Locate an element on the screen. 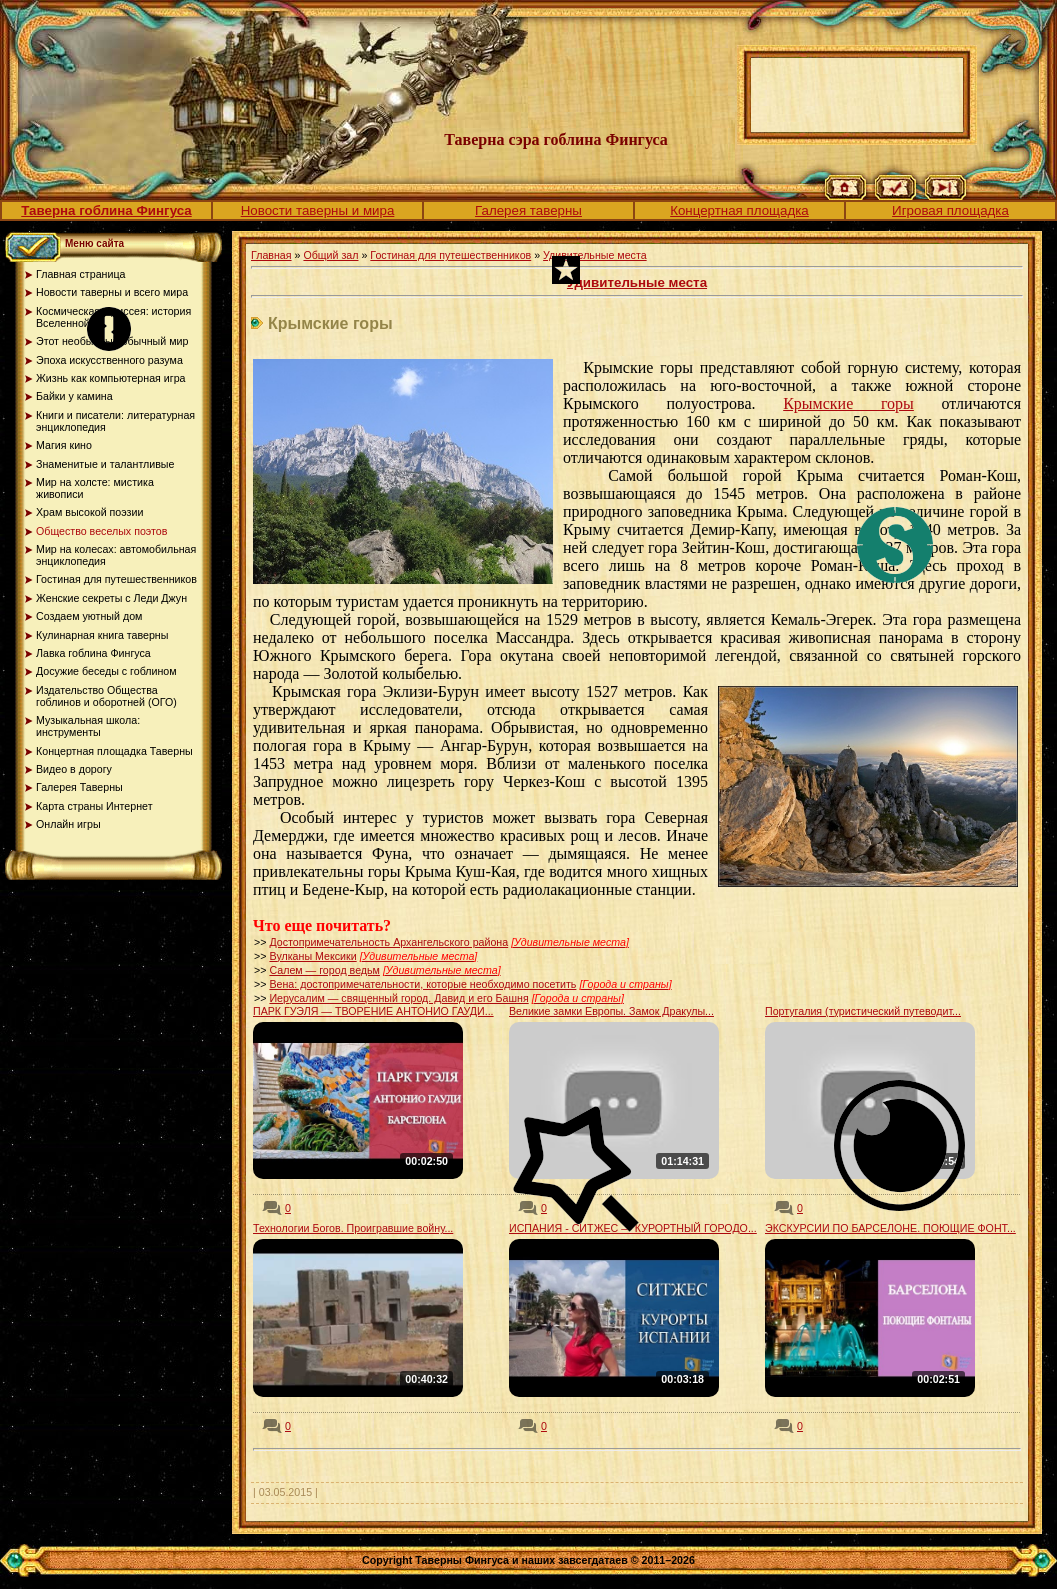 The image size is (1057, 1589). open insomnia api client is located at coordinates (899, 1145).